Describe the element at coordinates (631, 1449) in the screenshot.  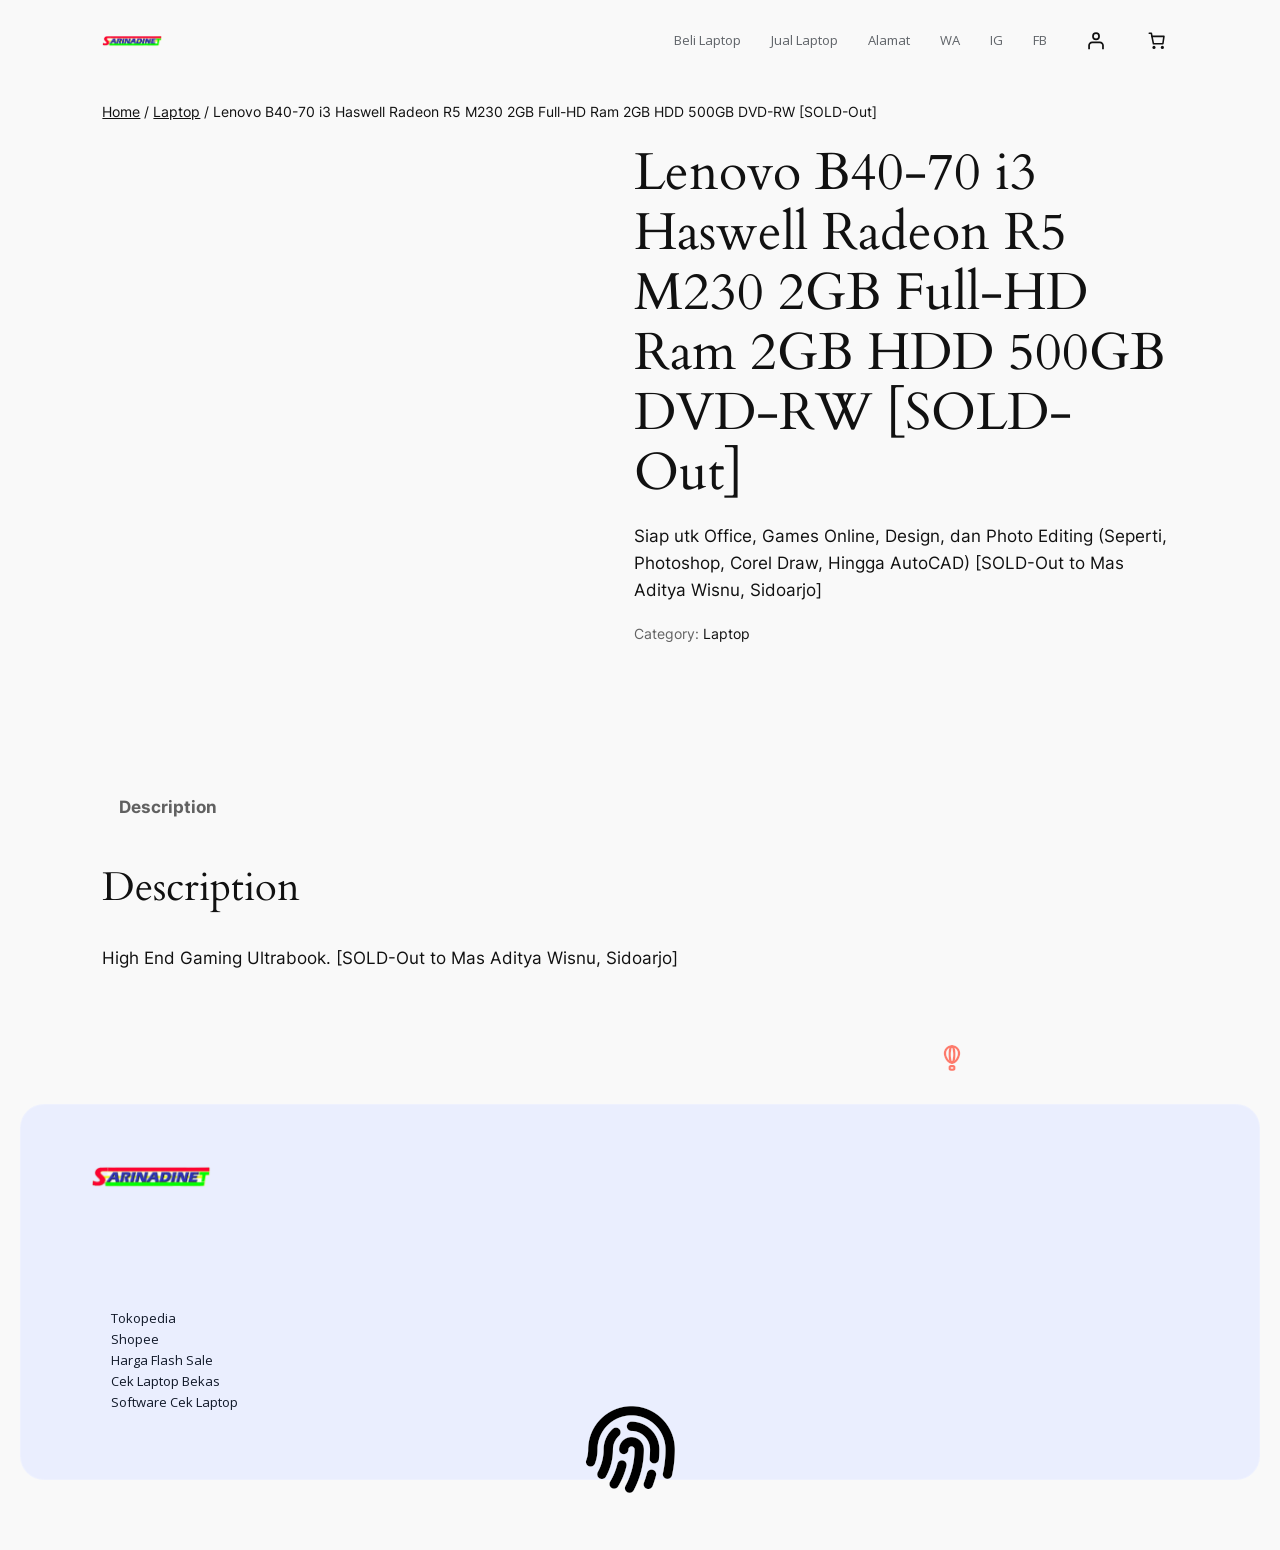
I see `authenticate with biometric fingerprint` at that location.